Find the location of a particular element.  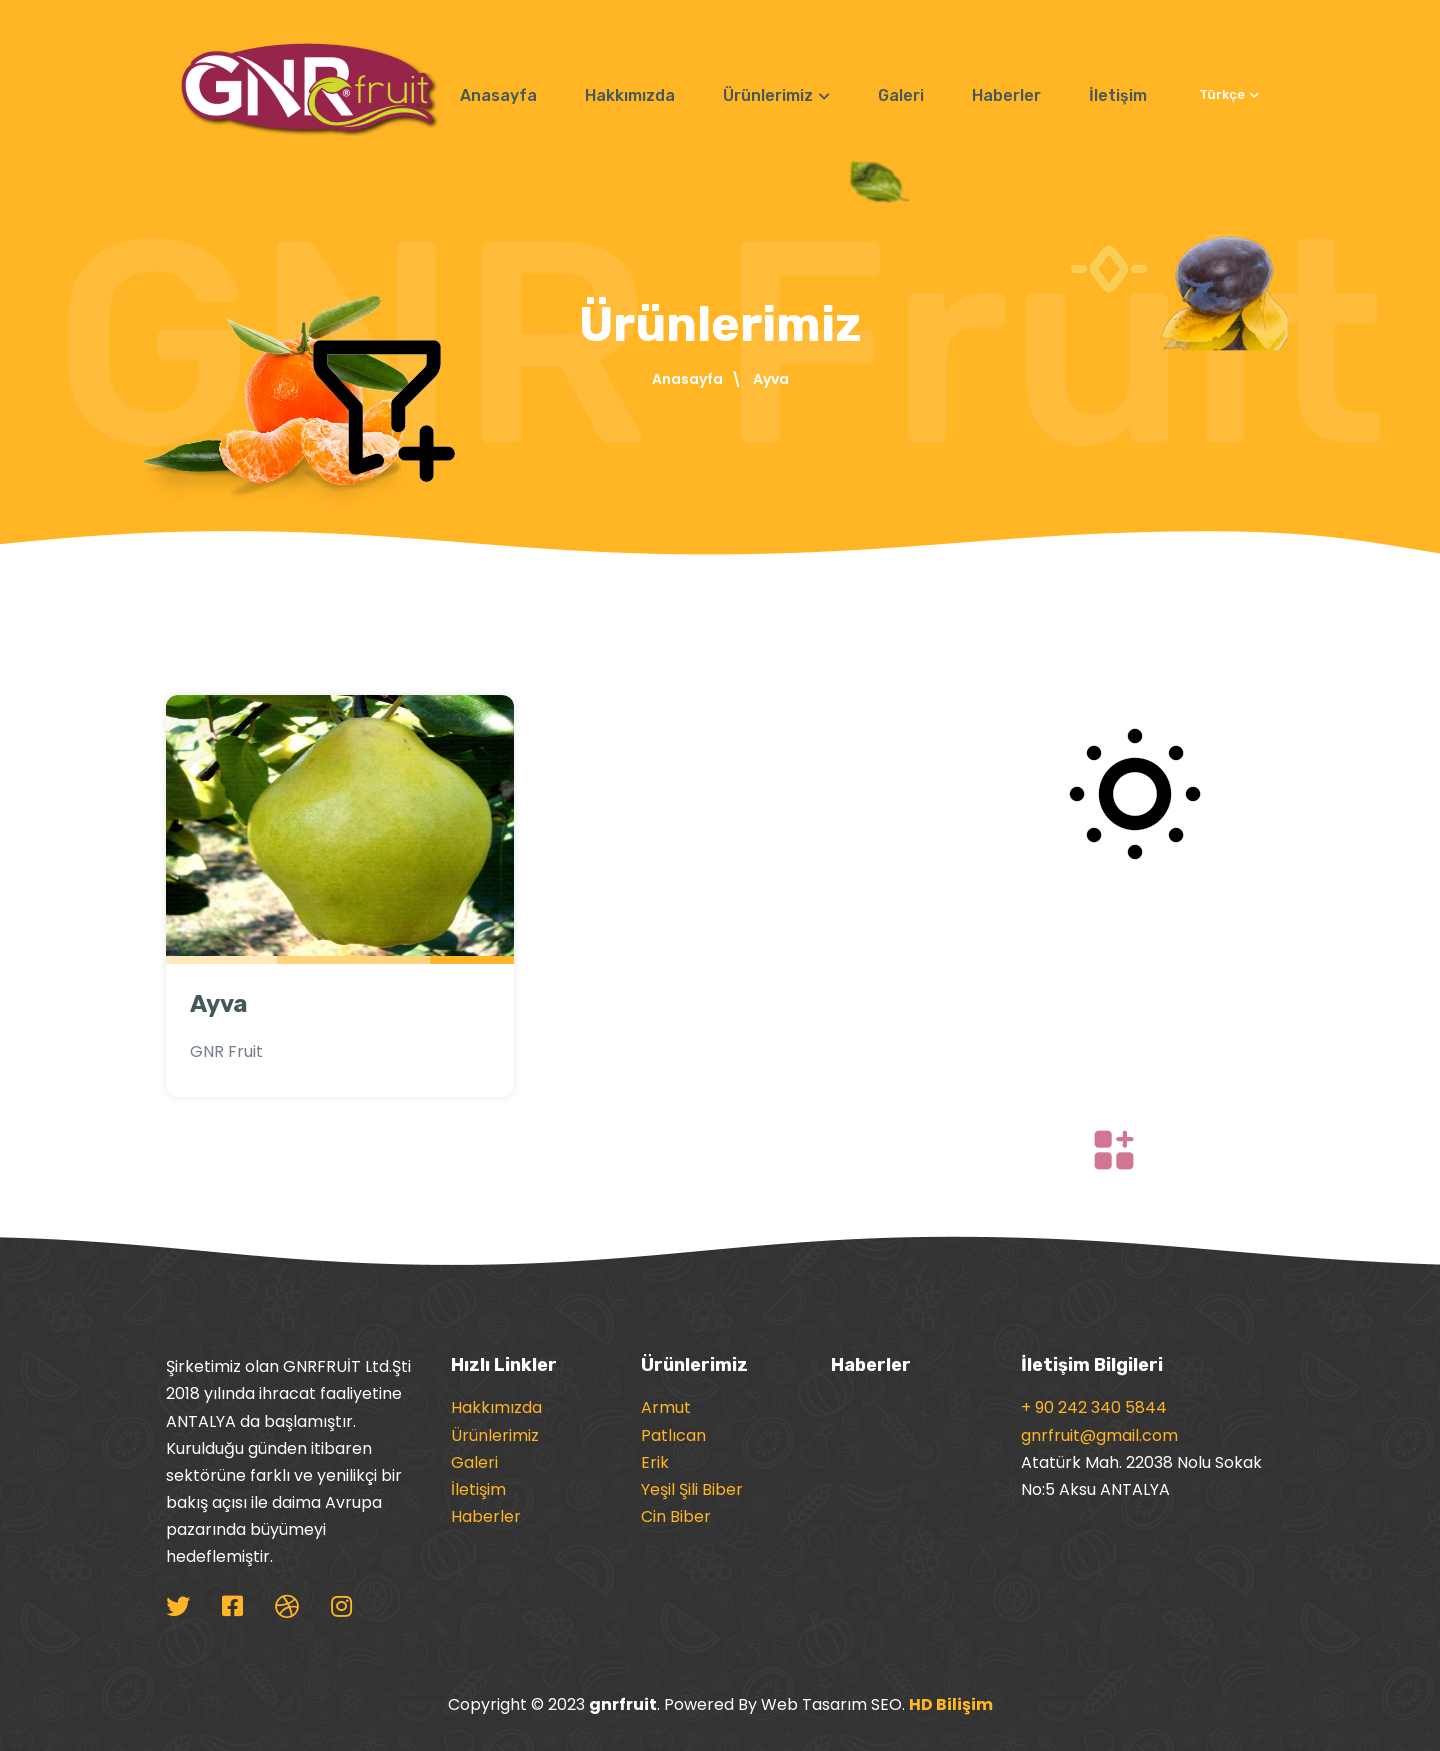

access app drawer or menu is located at coordinates (1114, 1150).